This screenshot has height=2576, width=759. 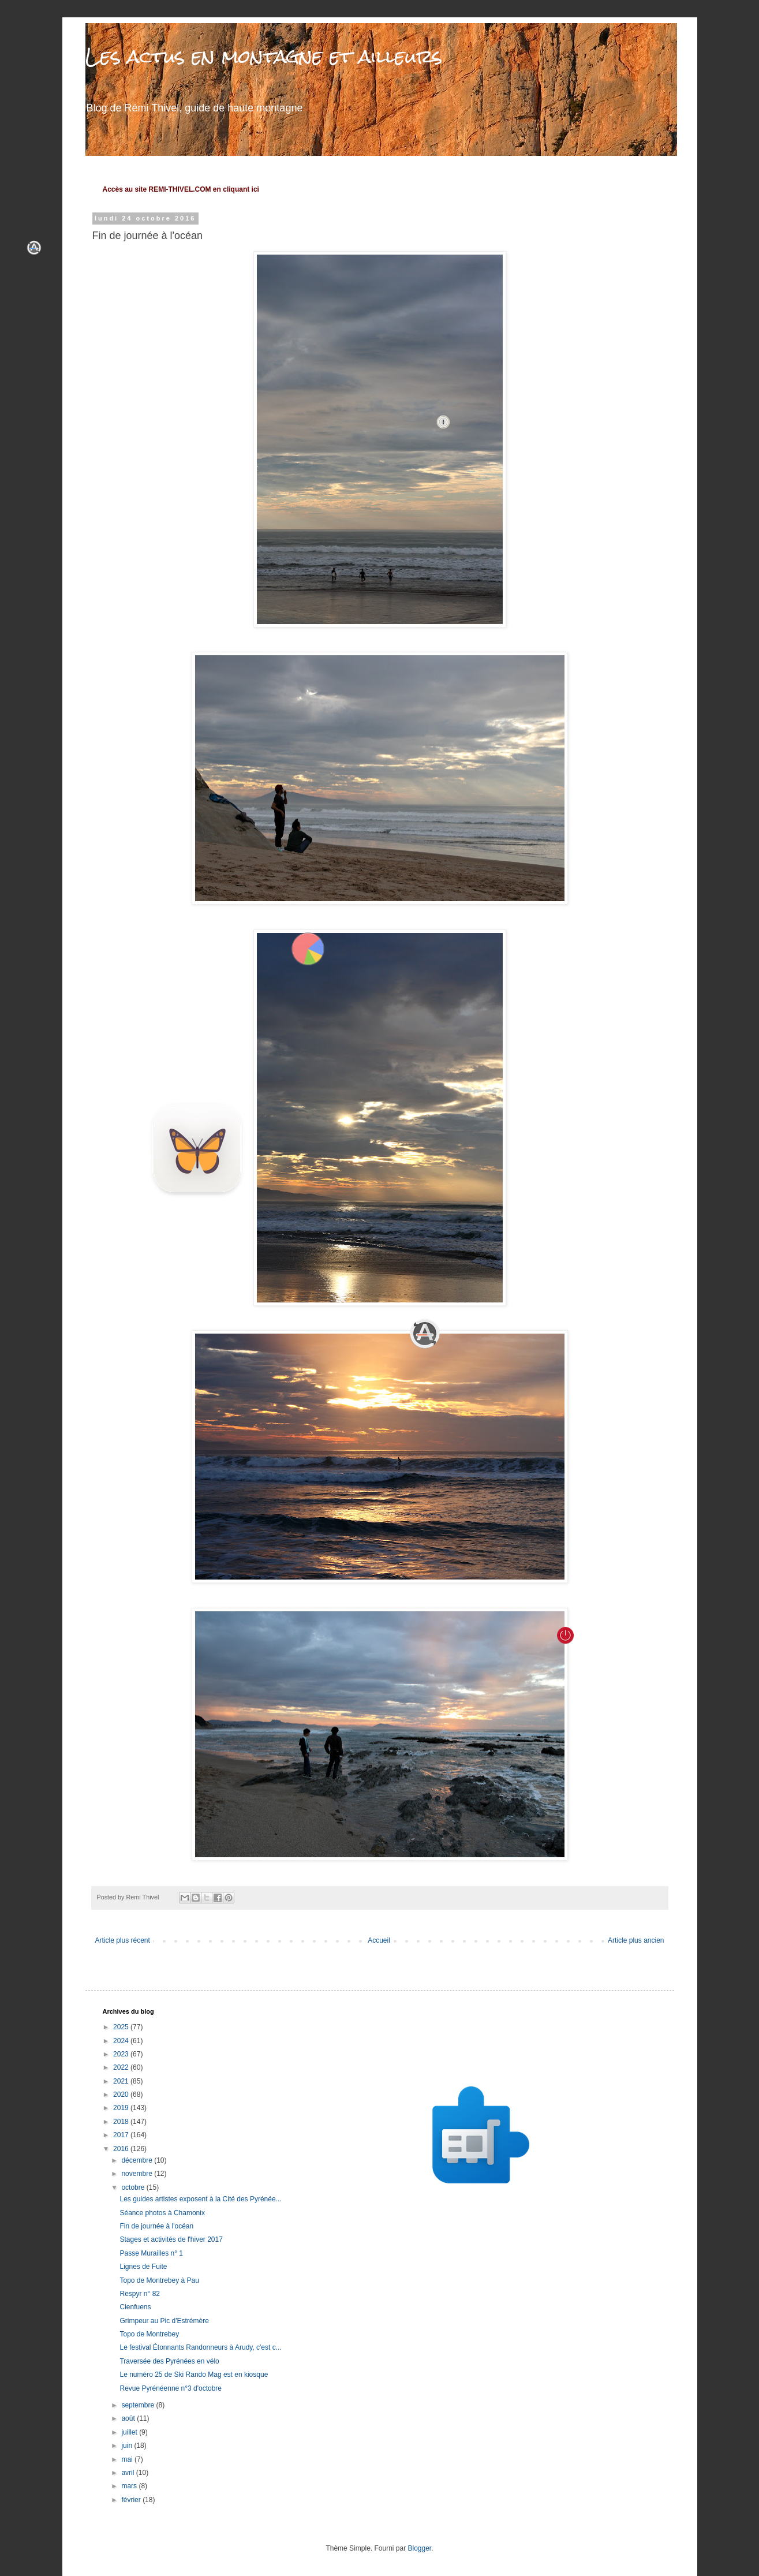 I want to click on open disk usage analyzer, so click(x=308, y=949).